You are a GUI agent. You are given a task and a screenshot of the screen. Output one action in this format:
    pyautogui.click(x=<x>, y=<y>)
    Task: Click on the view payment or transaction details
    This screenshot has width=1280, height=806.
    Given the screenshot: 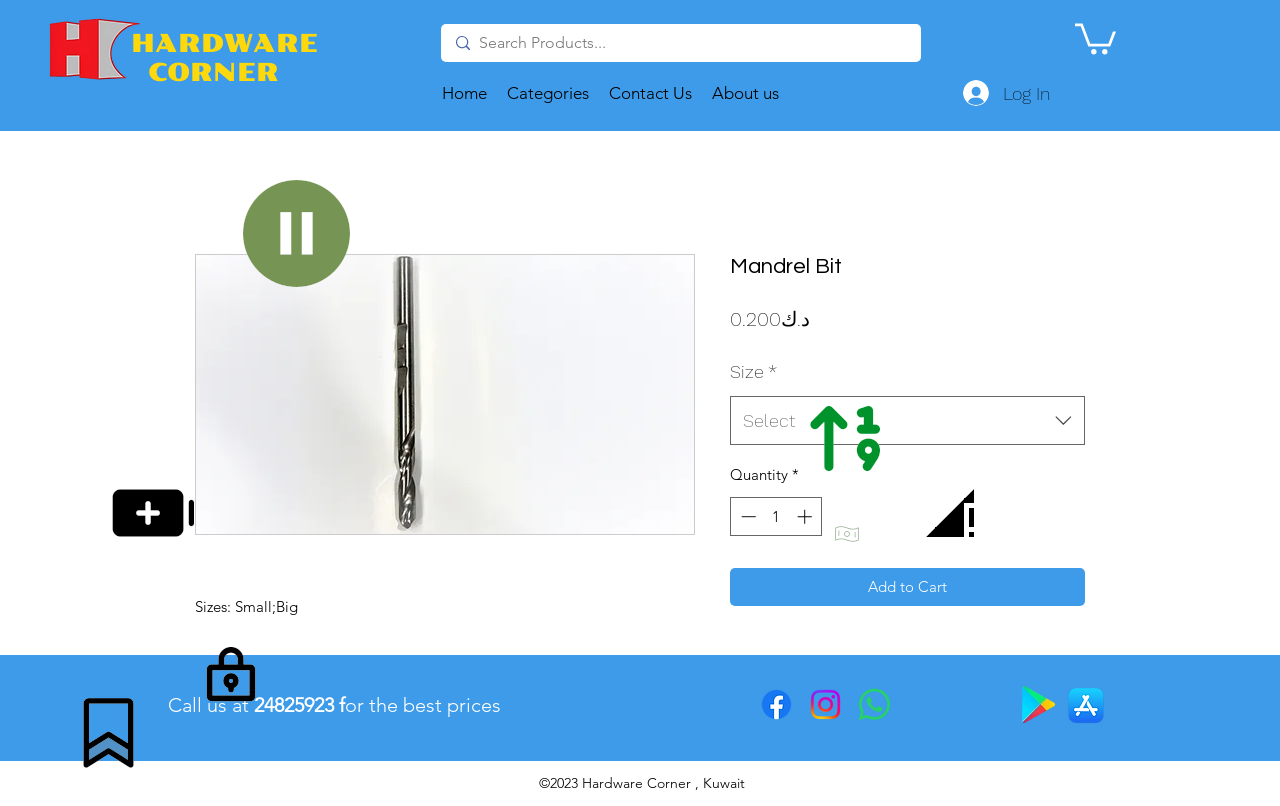 What is the action you would take?
    pyautogui.click(x=847, y=534)
    